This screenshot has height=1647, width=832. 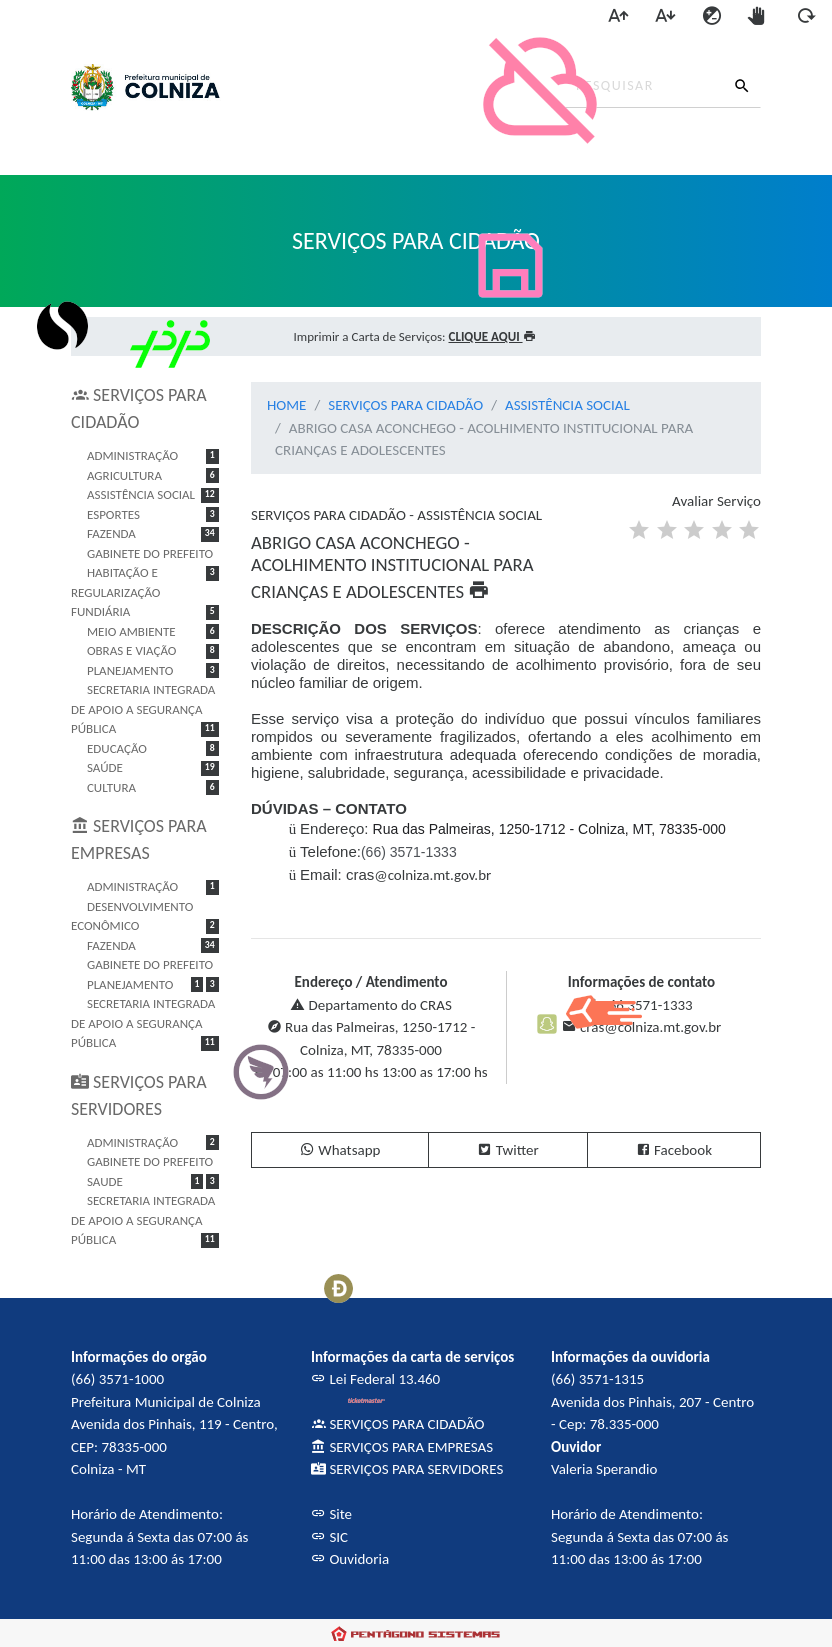 What do you see at coordinates (510, 265) in the screenshot?
I see `save current file or document` at bounding box center [510, 265].